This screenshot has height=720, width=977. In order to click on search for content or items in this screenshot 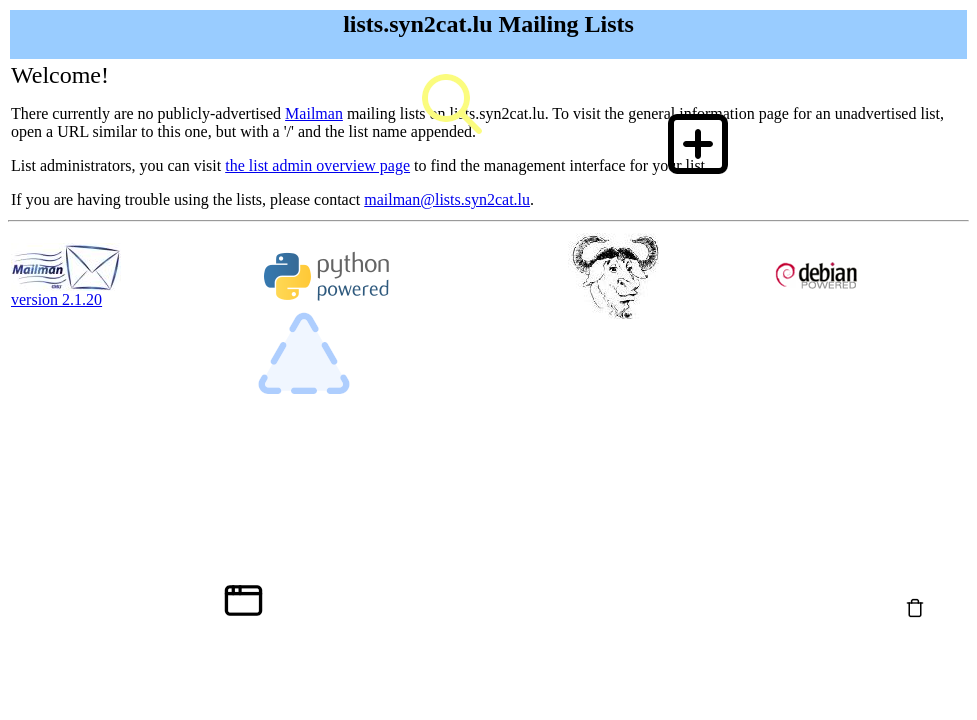, I will do `click(452, 104)`.